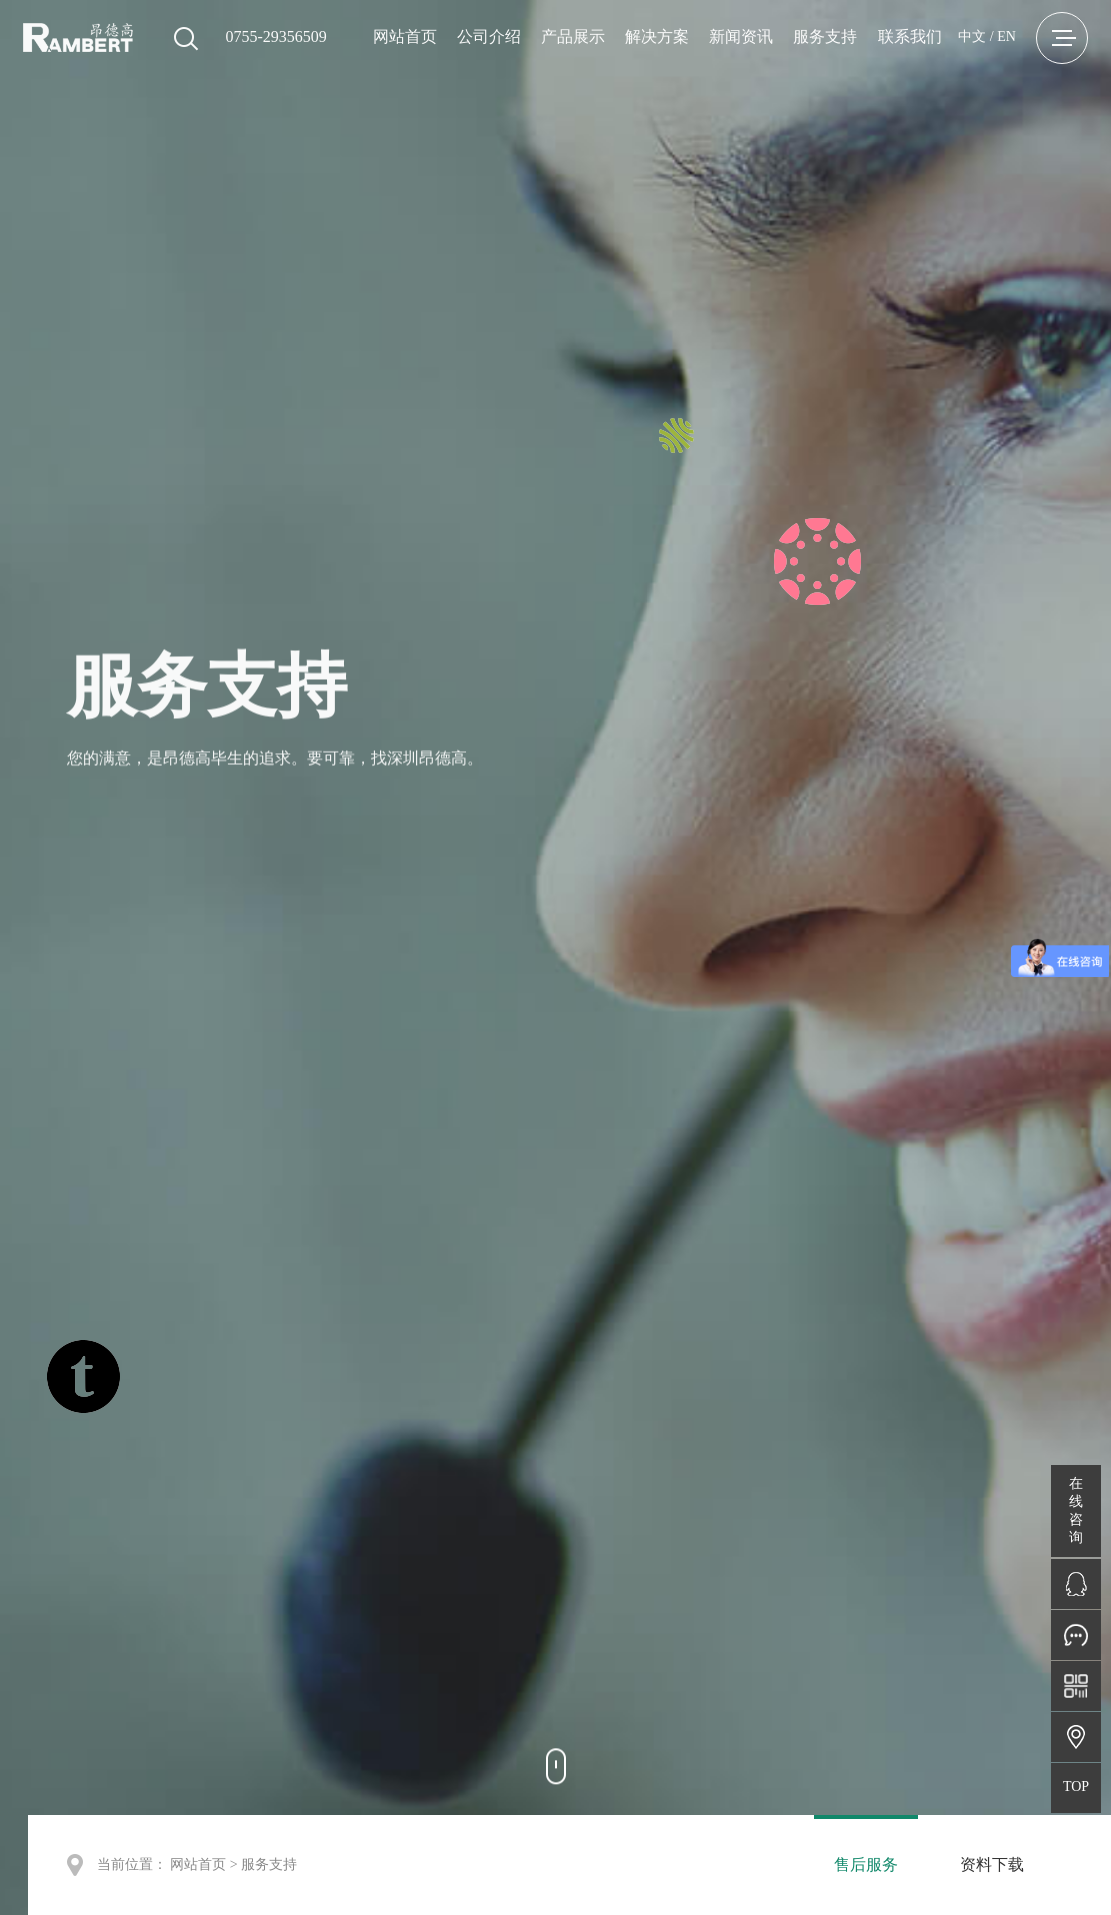  What do you see at coordinates (817, 561) in the screenshot?
I see `open canvas learning management system` at bounding box center [817, 561].